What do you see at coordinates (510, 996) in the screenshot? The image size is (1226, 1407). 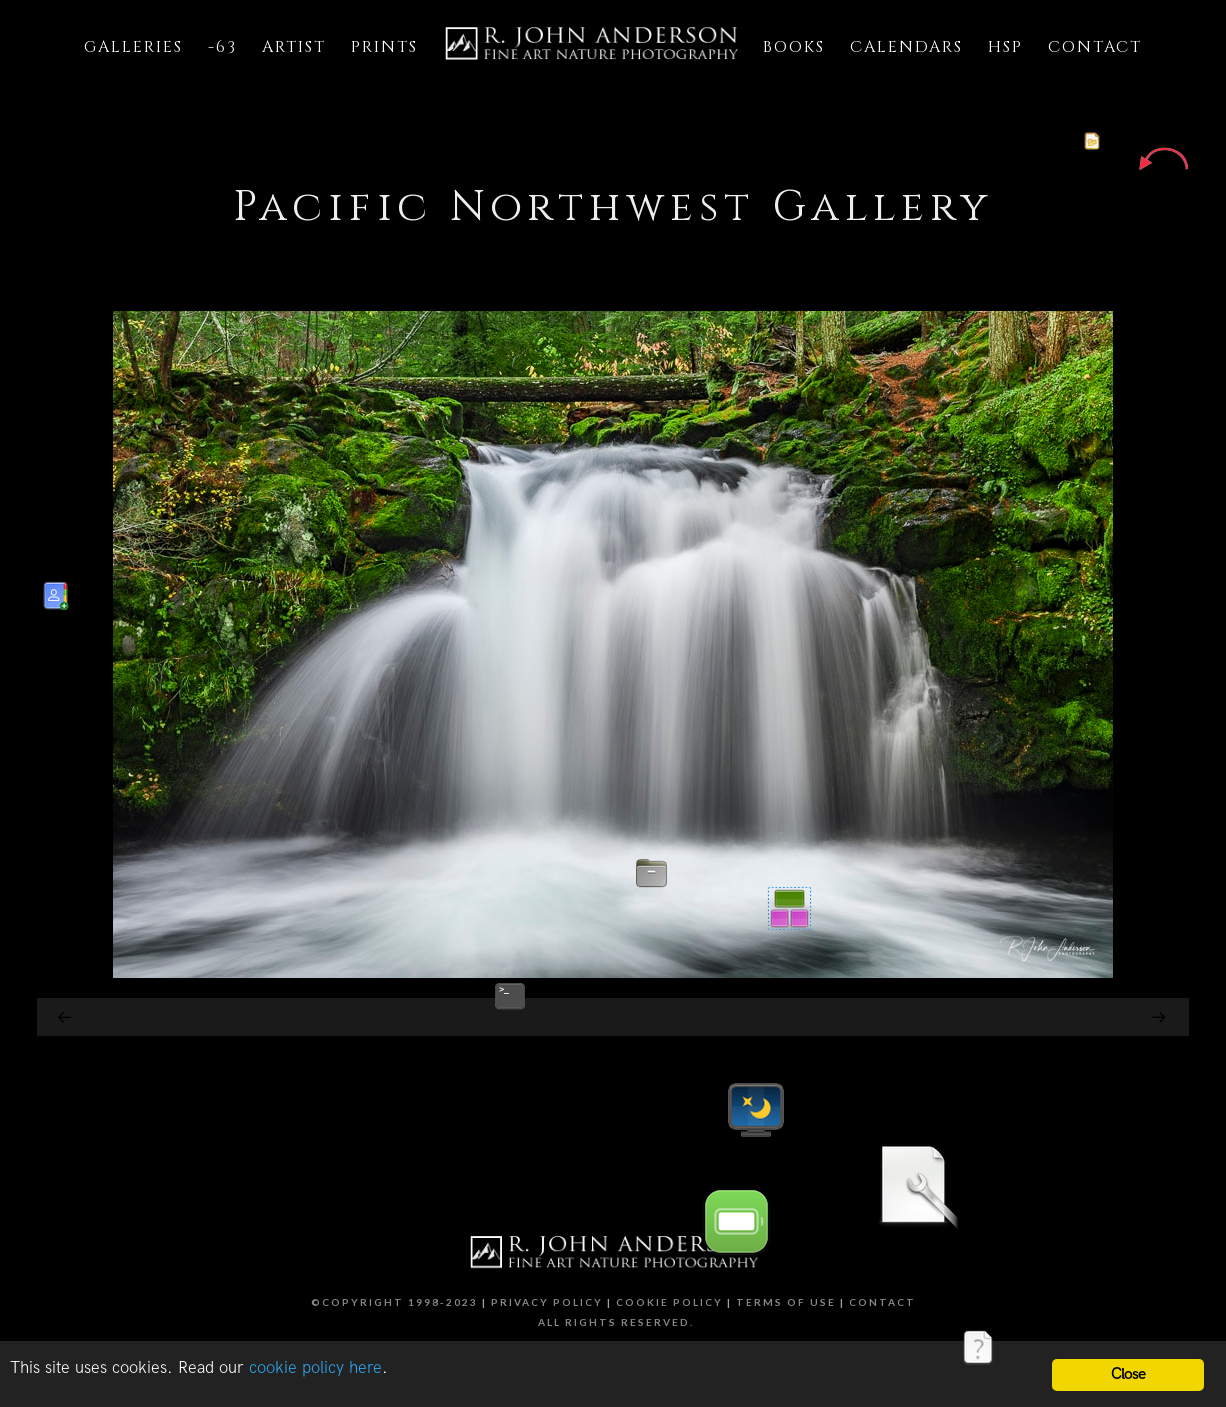 I see `open the terminal application` at bounding box center [510, 996].